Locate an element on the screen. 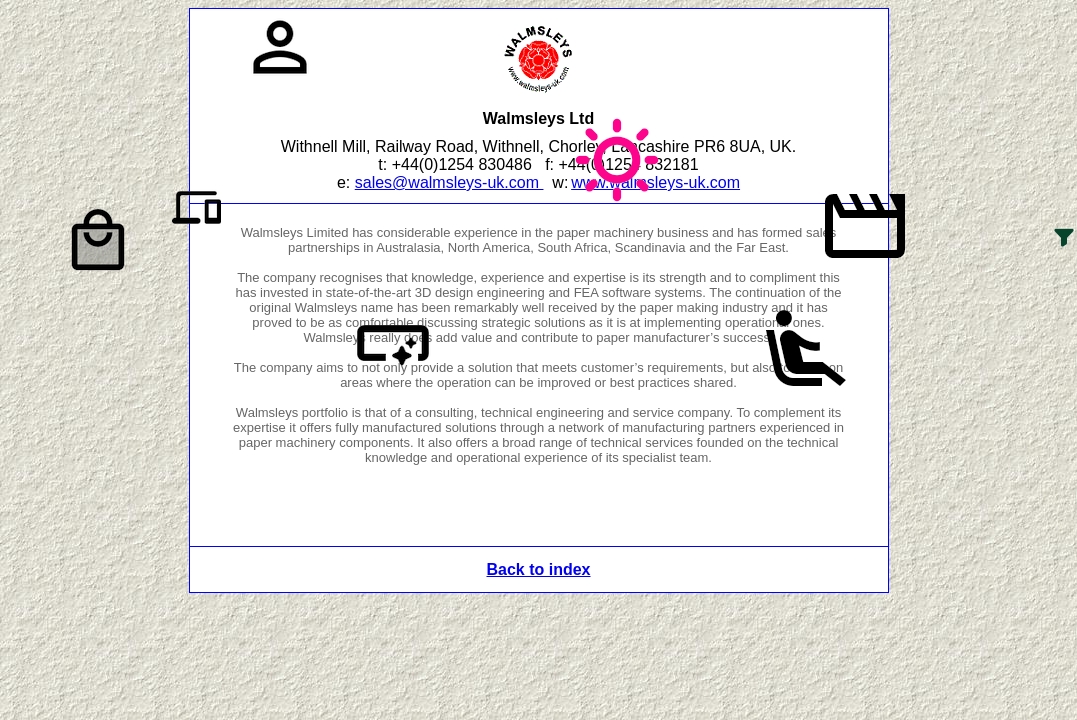 This screenshot has height=720, width=1077. create a new video or movie project is located at coordinates (865, 226).